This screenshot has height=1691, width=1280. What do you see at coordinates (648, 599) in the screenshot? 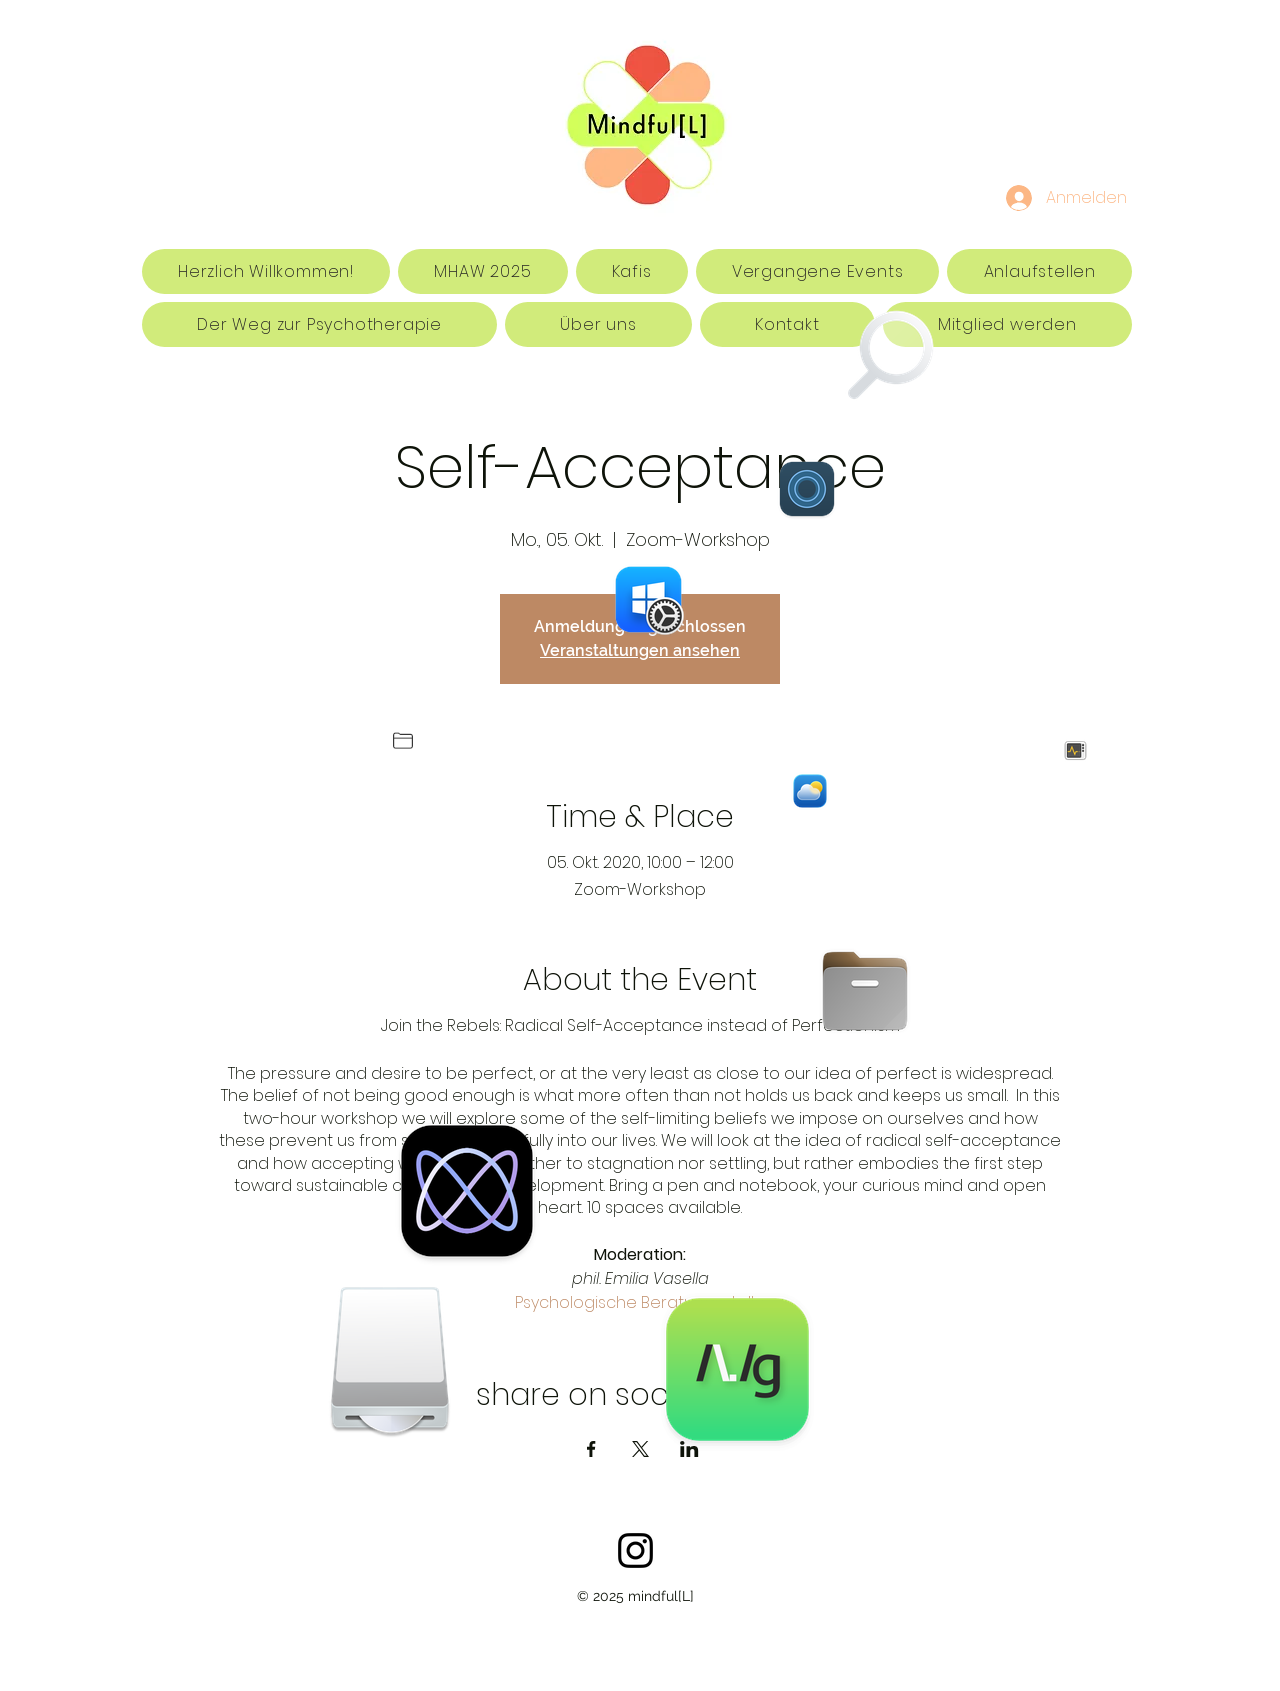
I see `open wine configuration settings` at bounding box center [648, 599].